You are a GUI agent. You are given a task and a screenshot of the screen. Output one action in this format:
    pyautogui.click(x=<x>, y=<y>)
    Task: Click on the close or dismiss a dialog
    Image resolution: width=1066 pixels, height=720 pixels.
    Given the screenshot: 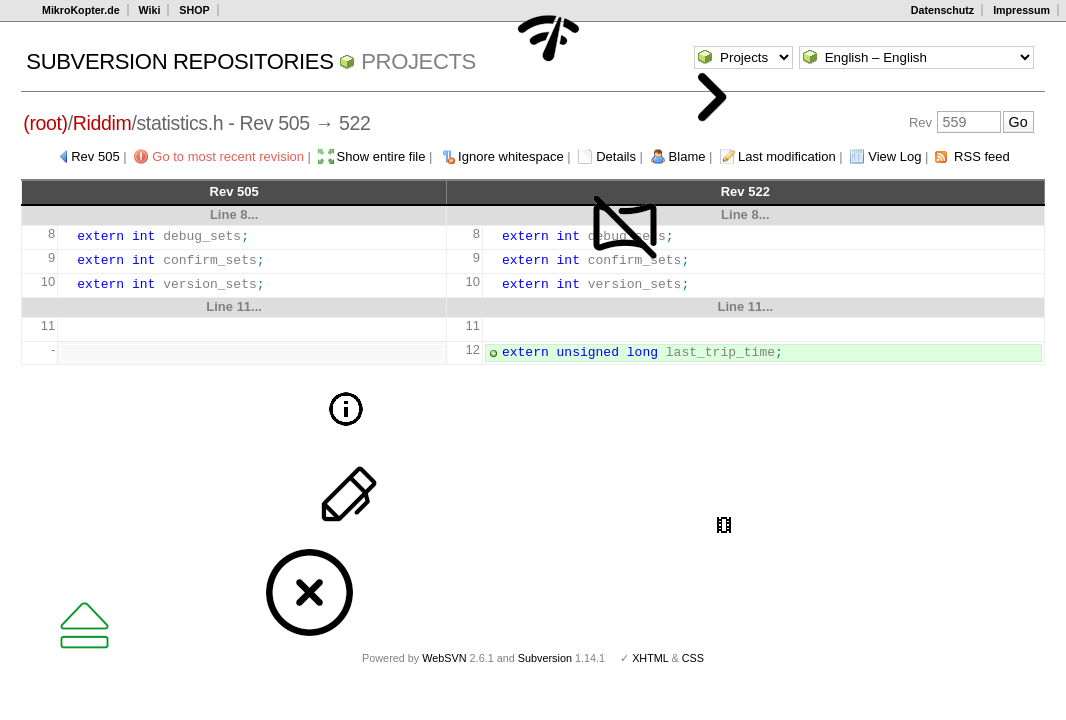 What is the action you would take?
    pyautogui.click(x=309, y=592)
    